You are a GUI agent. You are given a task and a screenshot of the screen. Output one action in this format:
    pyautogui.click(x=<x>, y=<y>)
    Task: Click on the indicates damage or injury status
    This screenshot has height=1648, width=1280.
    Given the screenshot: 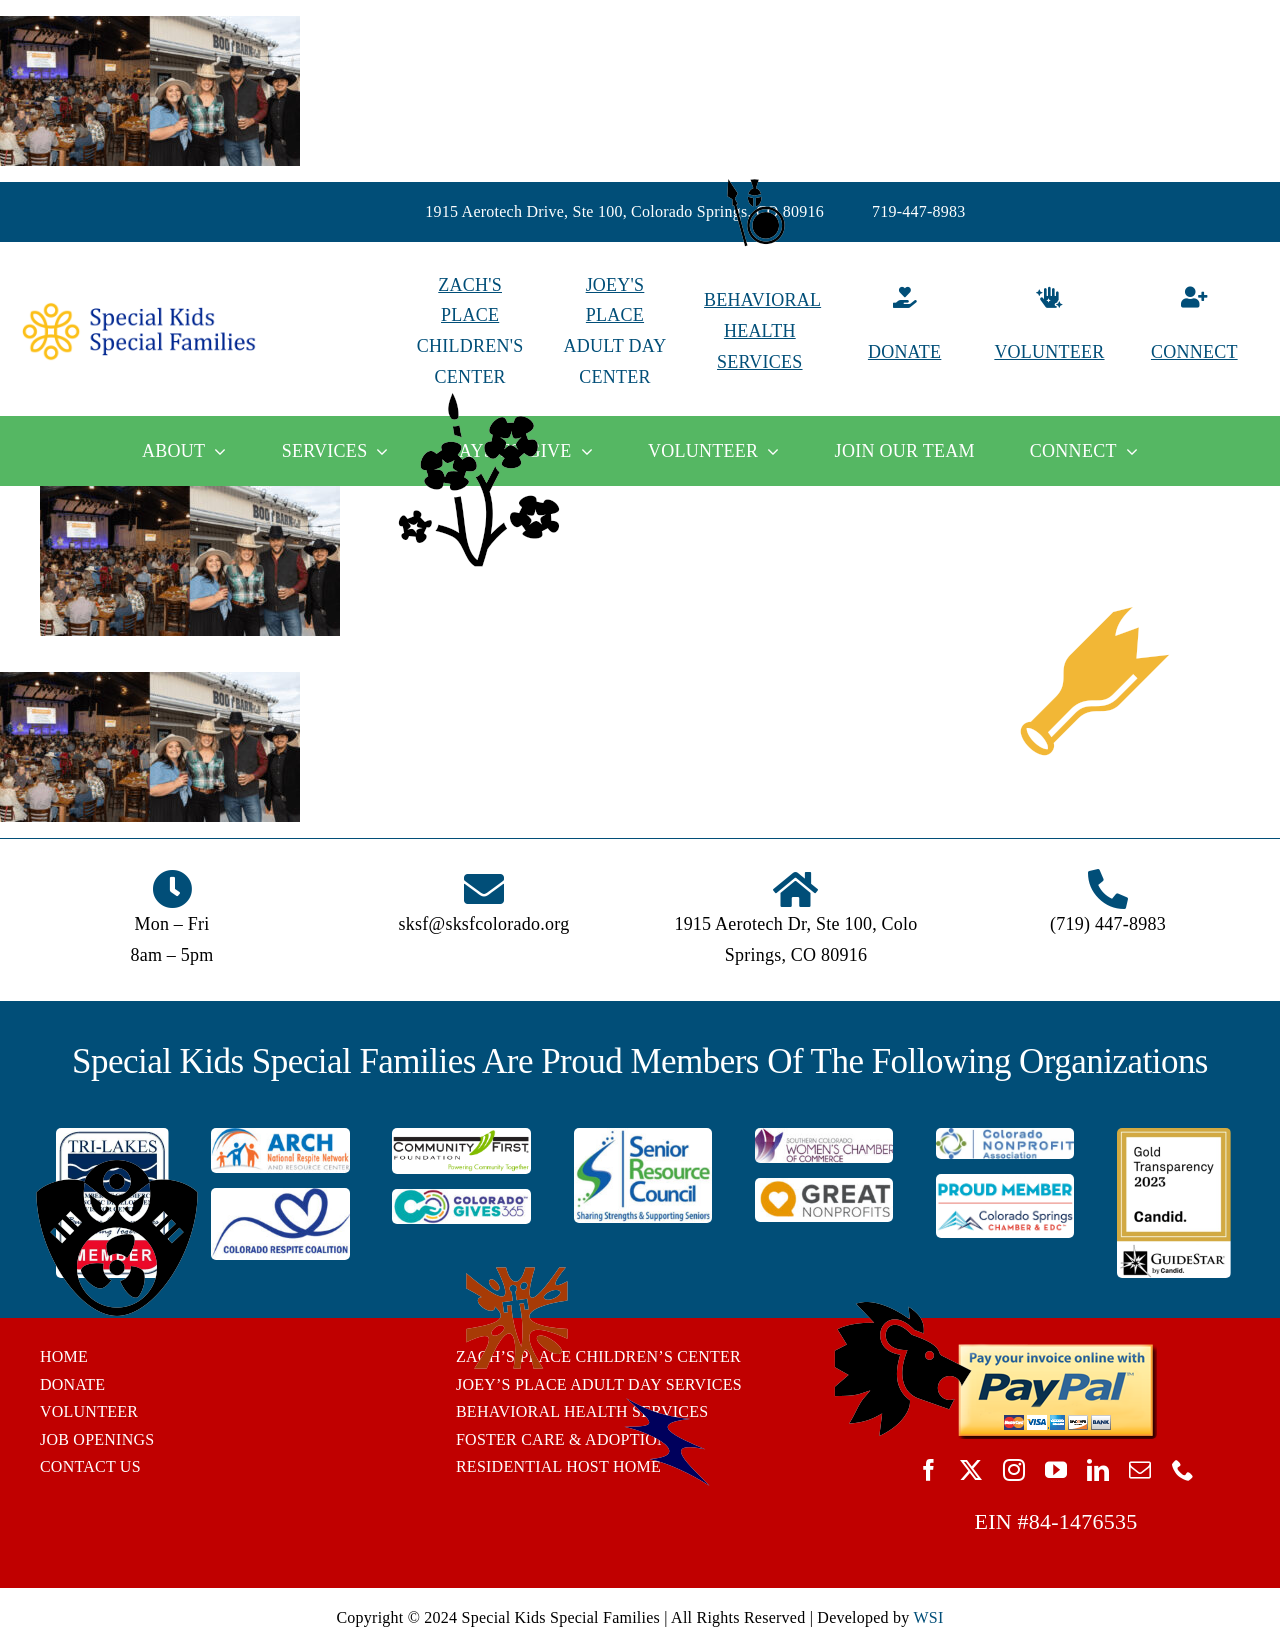 What is the action you would take?
    pyautogui.click(x=667, y=1442)
    